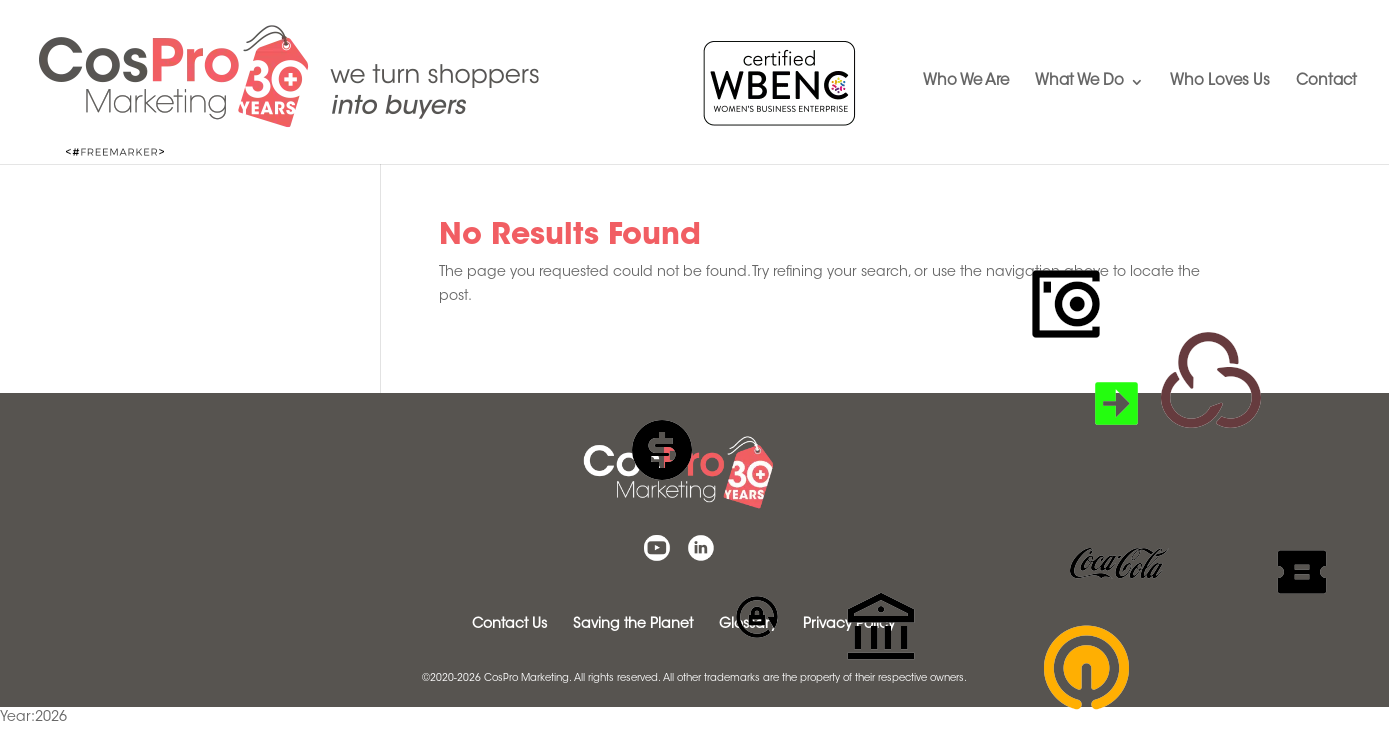 The height and width of the screenshot is (731, 1389). What do you see at coordinates (1116, 403) in the screenshot?
I see `proceed to the next step` at bounding box center [1116, 403].